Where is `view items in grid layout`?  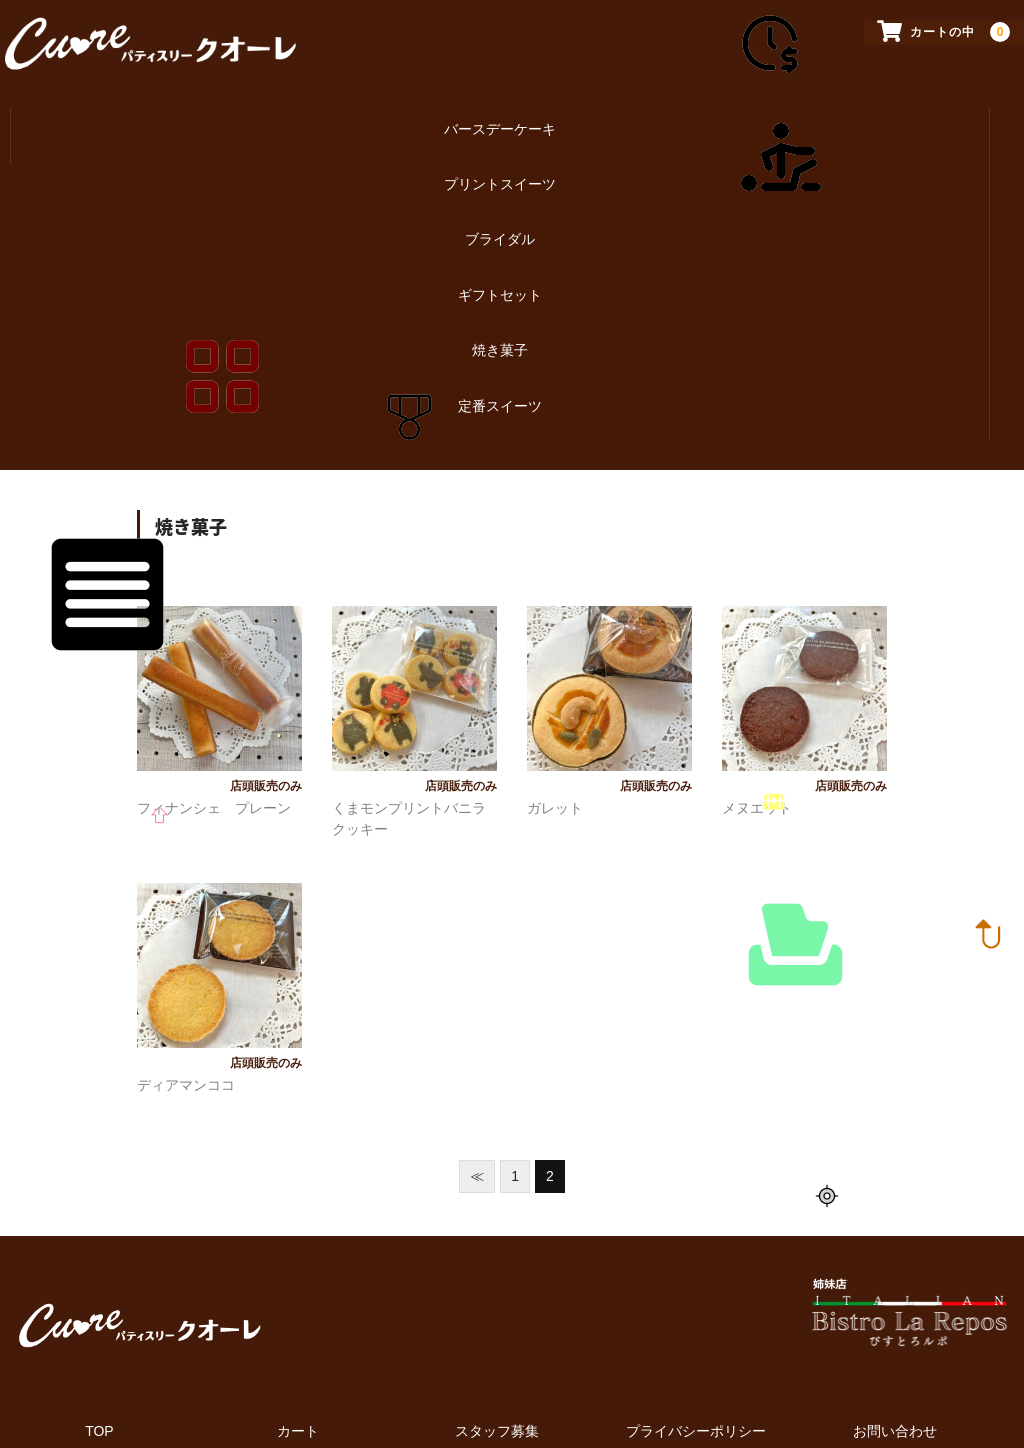 view items in grid layout is located at coordinates (222, 376).